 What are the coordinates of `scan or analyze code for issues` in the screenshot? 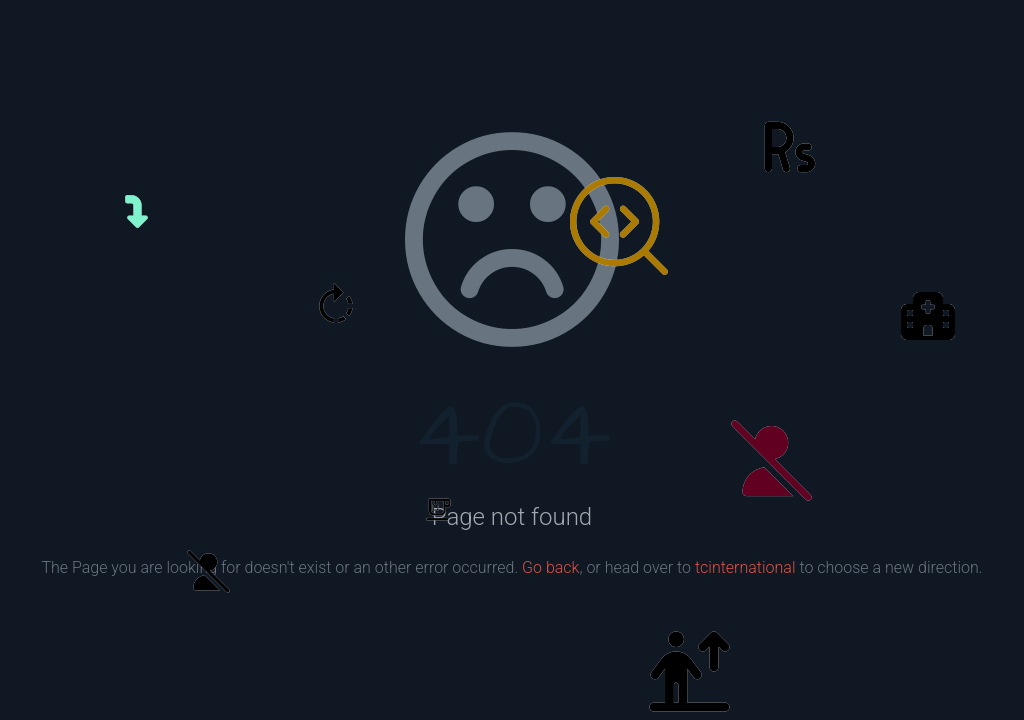 It's located at (621, 228).